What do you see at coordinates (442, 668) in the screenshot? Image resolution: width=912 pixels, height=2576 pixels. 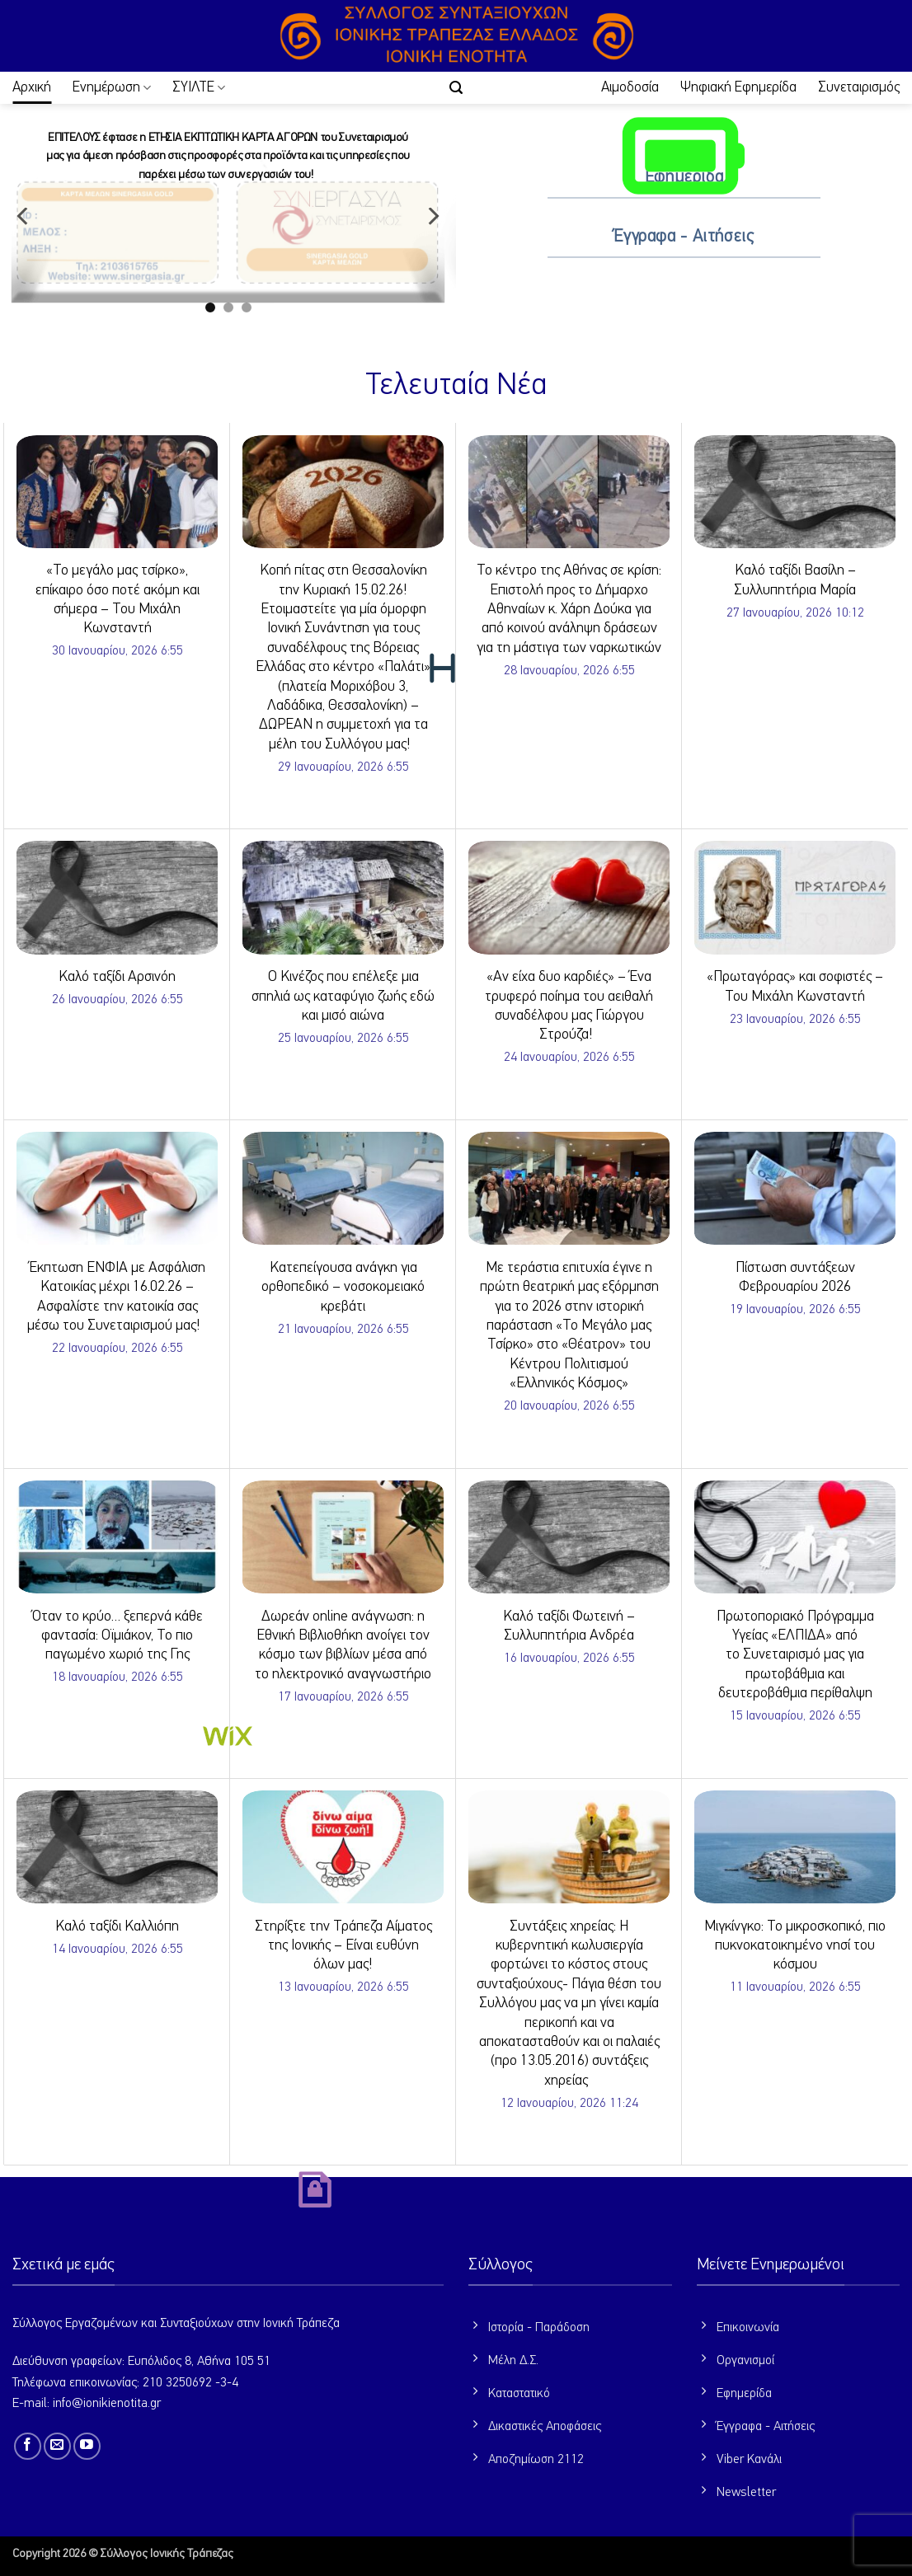 I see `indicates a hospital or medical facility nearby` at bounding box center [442, 668].